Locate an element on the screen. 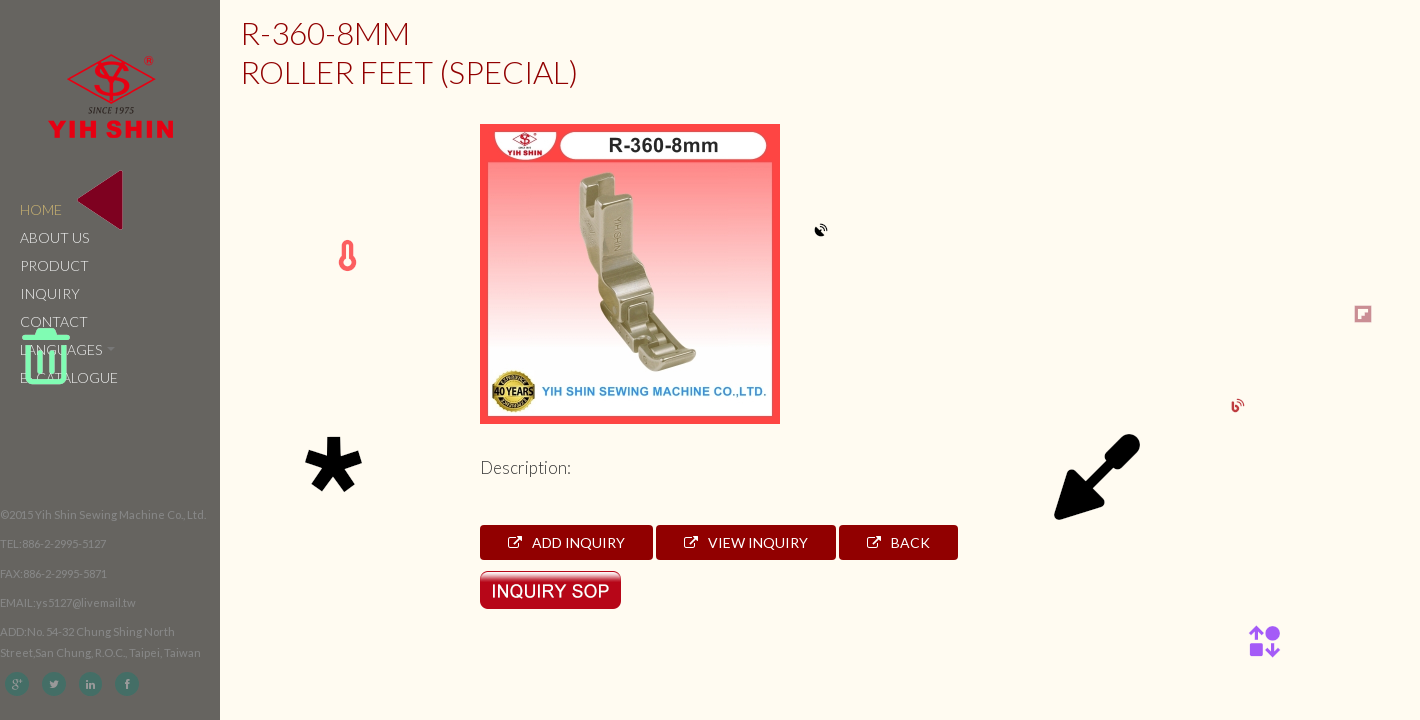  indicates high temperature reading is located at coordinates (347, 255).